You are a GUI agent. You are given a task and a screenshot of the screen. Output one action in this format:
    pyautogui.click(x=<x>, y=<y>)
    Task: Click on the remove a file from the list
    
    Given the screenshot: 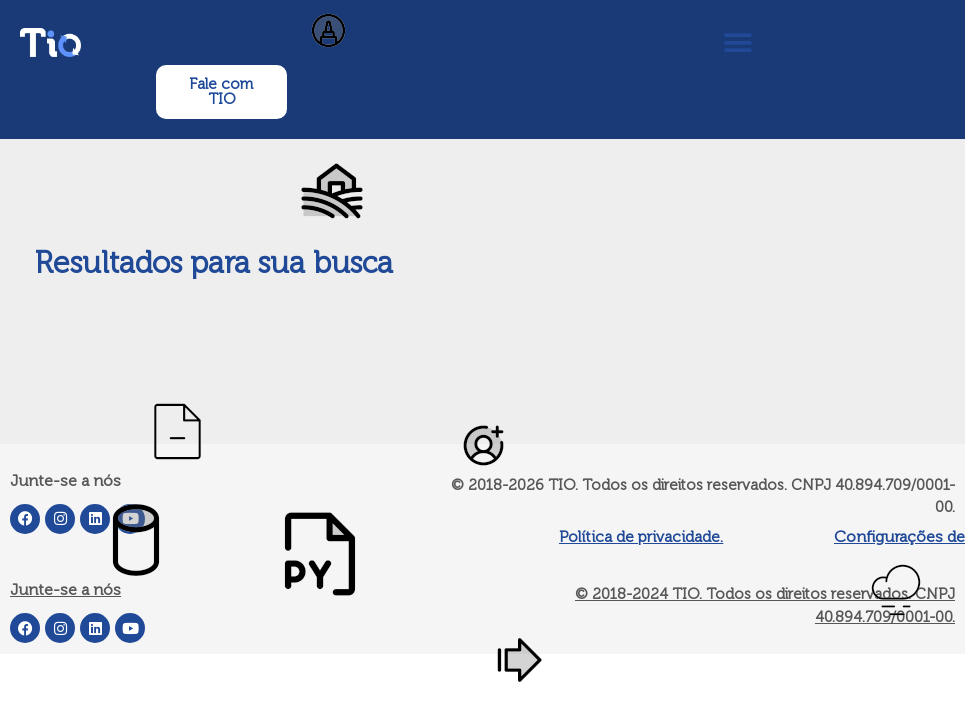 What is the action you would take?
    pyautogui.click(x=177, y=431)
    